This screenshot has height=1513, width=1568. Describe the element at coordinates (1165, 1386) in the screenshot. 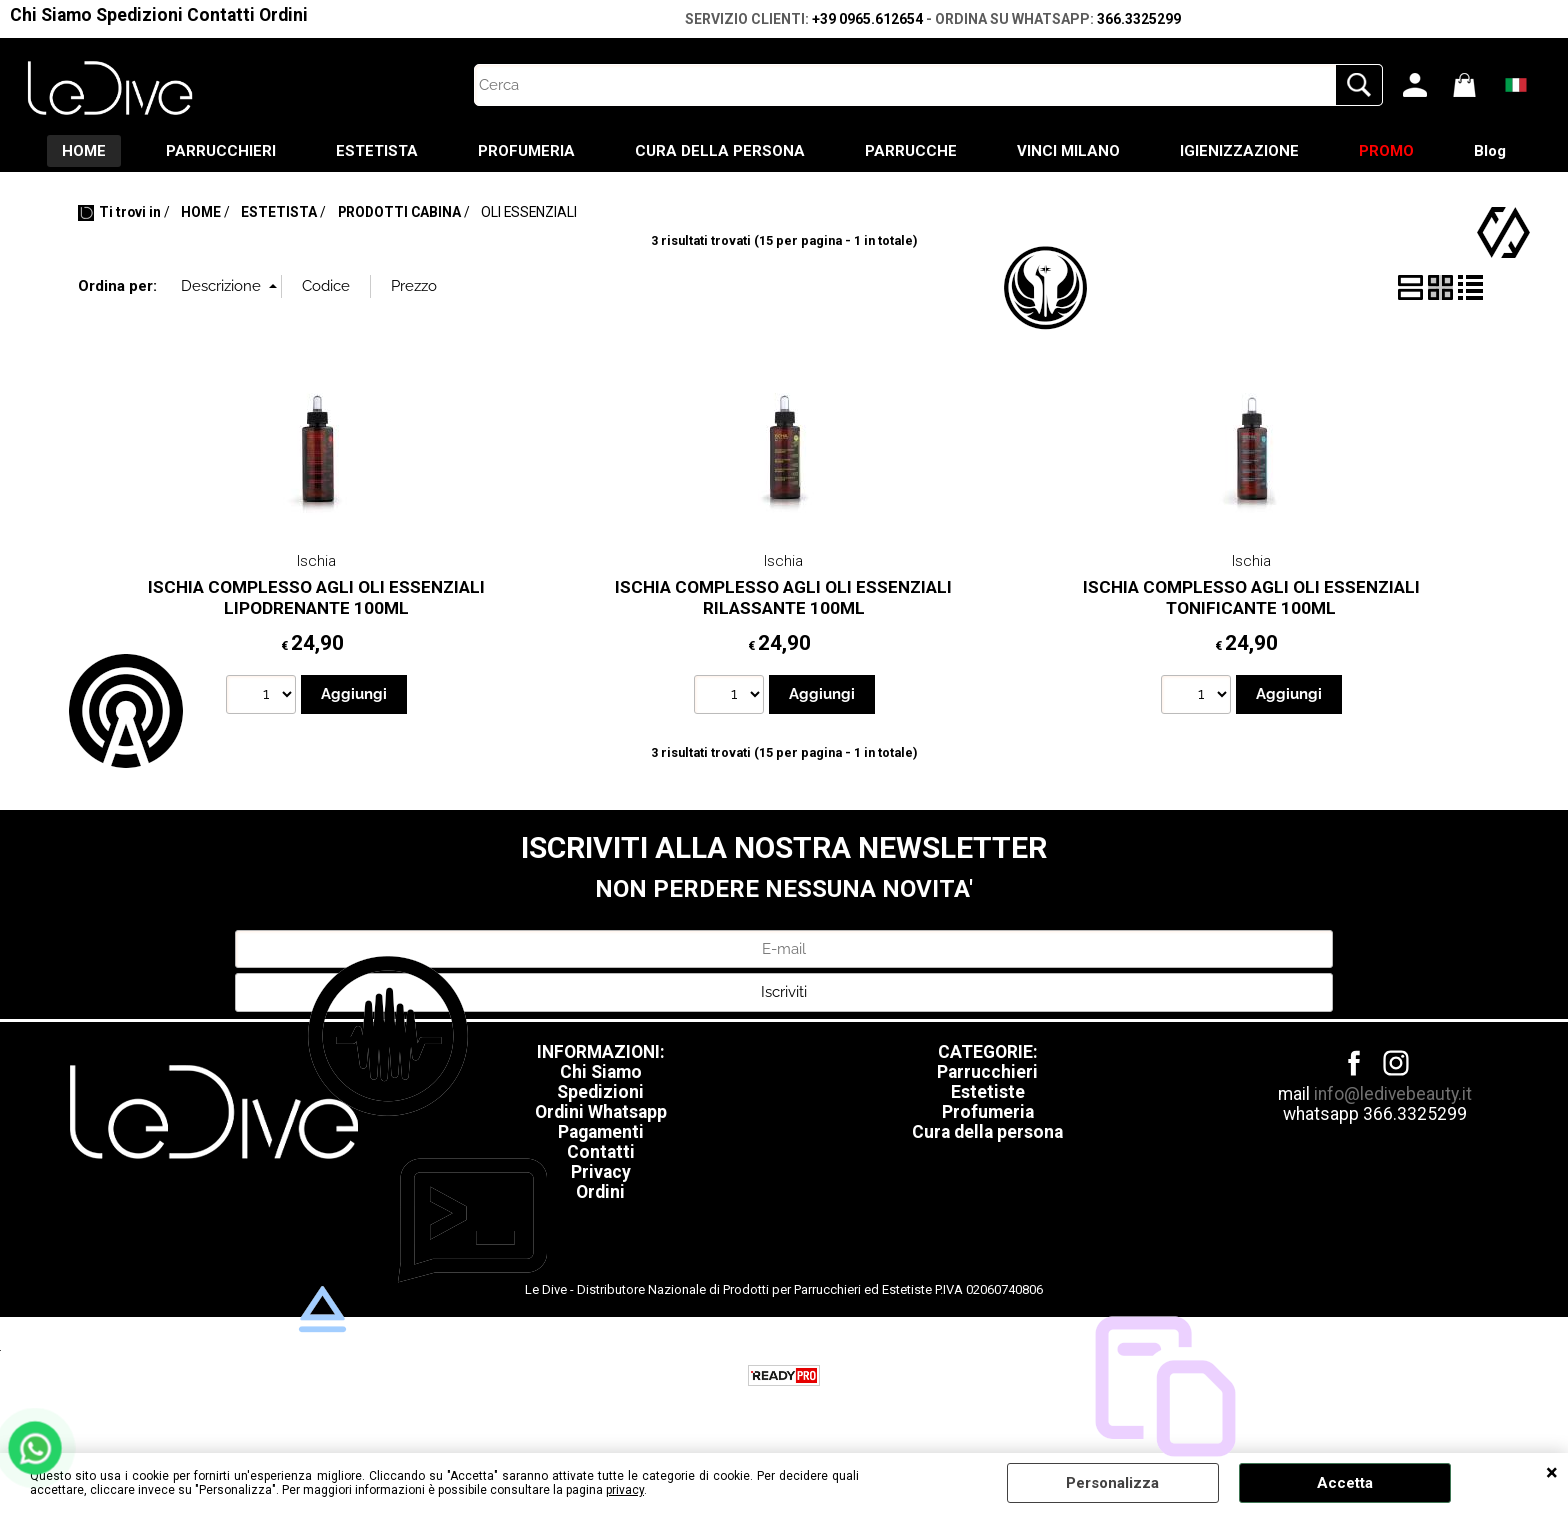

I see `copy file to clipboard` at that location.